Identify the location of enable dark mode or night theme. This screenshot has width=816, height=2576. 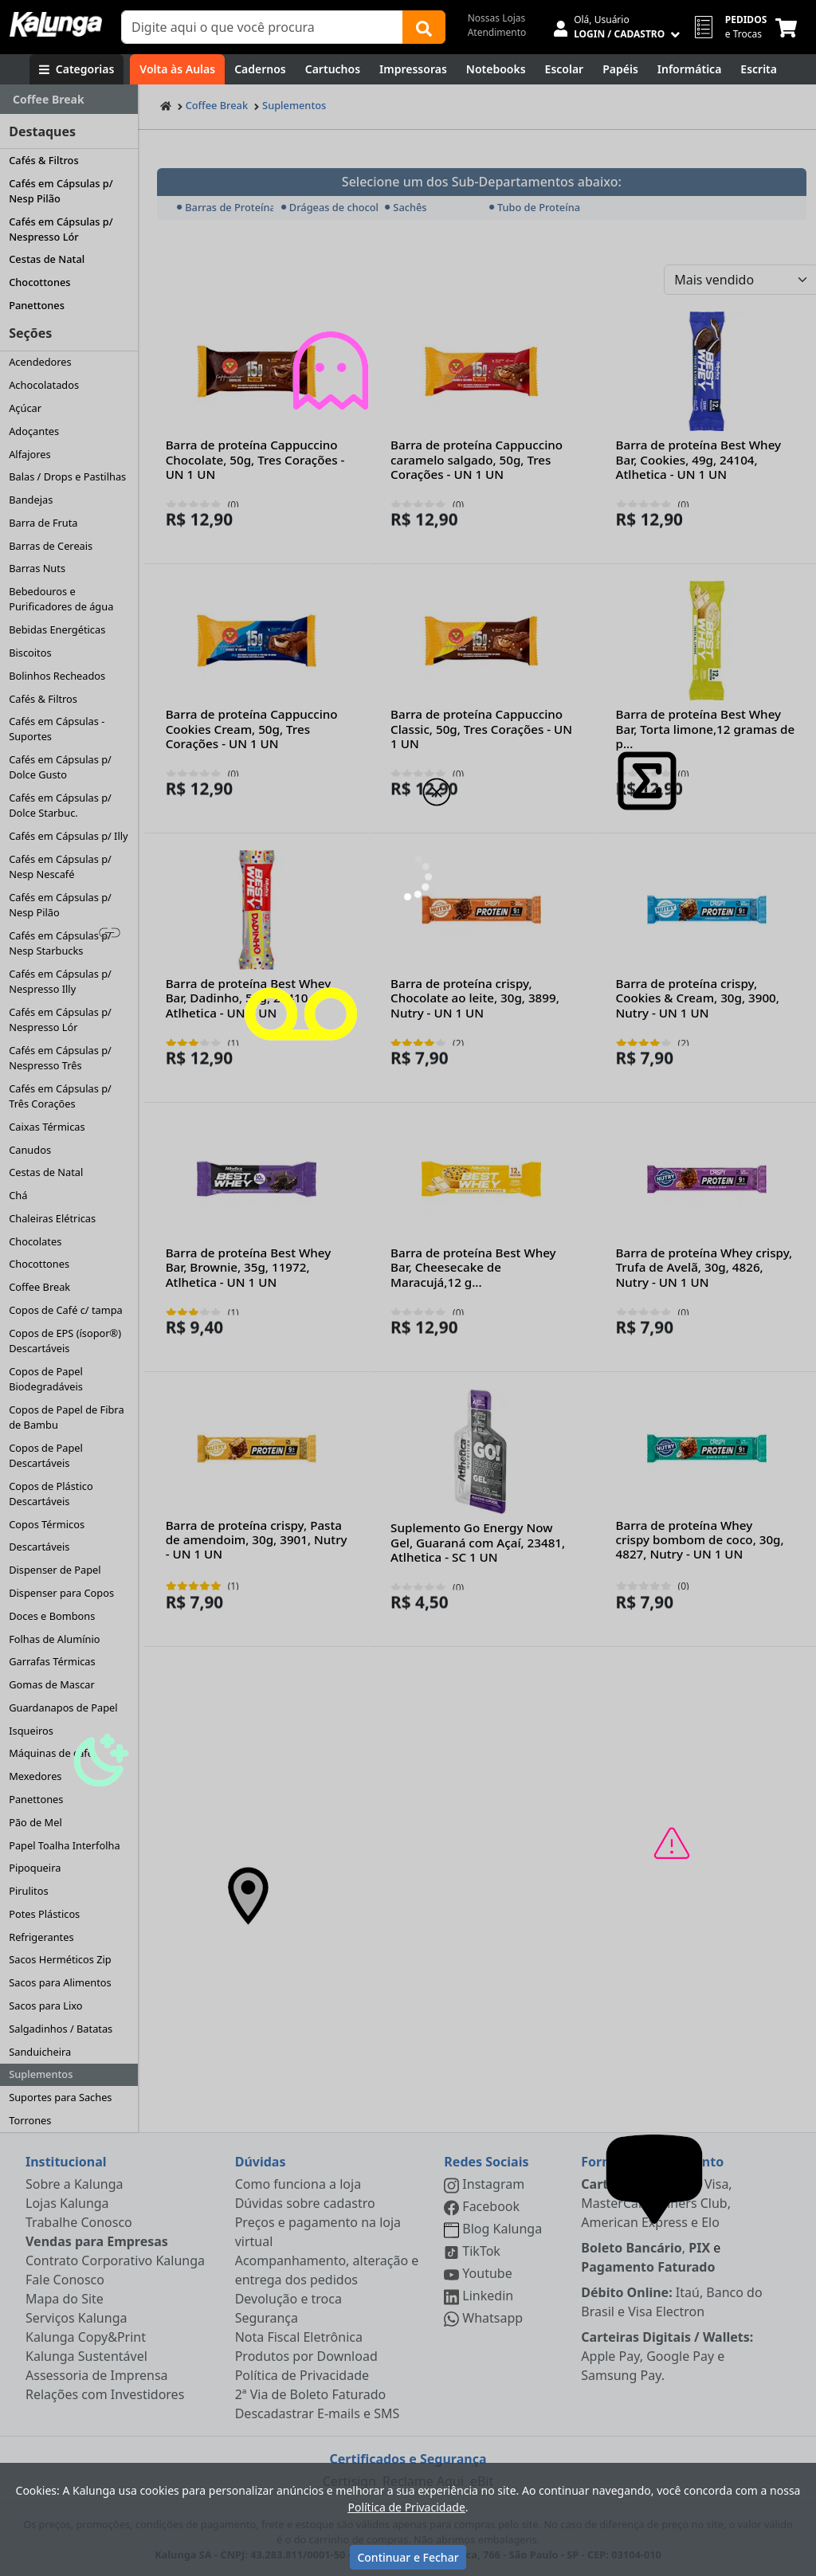
(99, 1761).